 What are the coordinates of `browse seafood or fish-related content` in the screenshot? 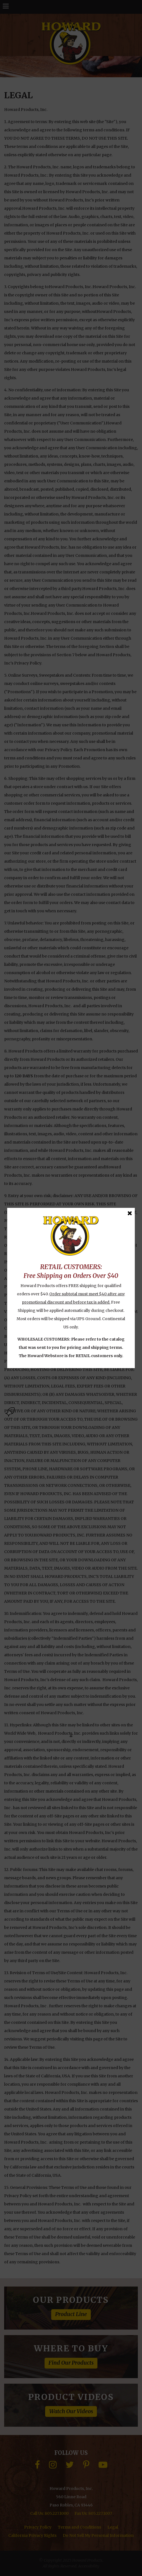 It's located at (11, 1411).